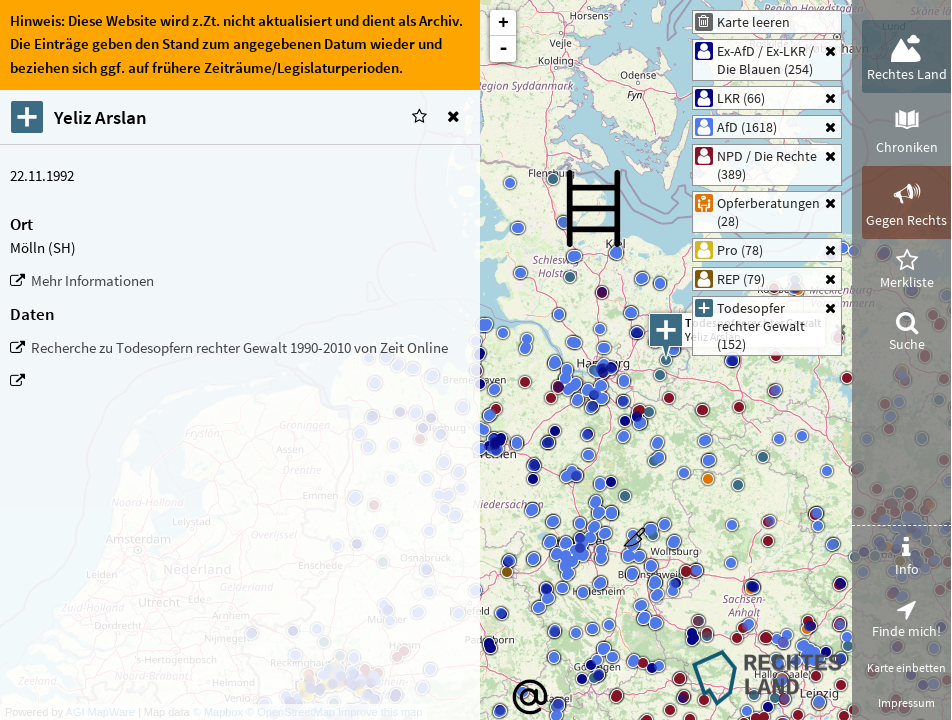 The width and height of the screenshot is (952, 720). What do you see at coordinates (634, 537) in the screenshot?
I see `kitchen or cooking tools category` at bounding box center [634, 537].